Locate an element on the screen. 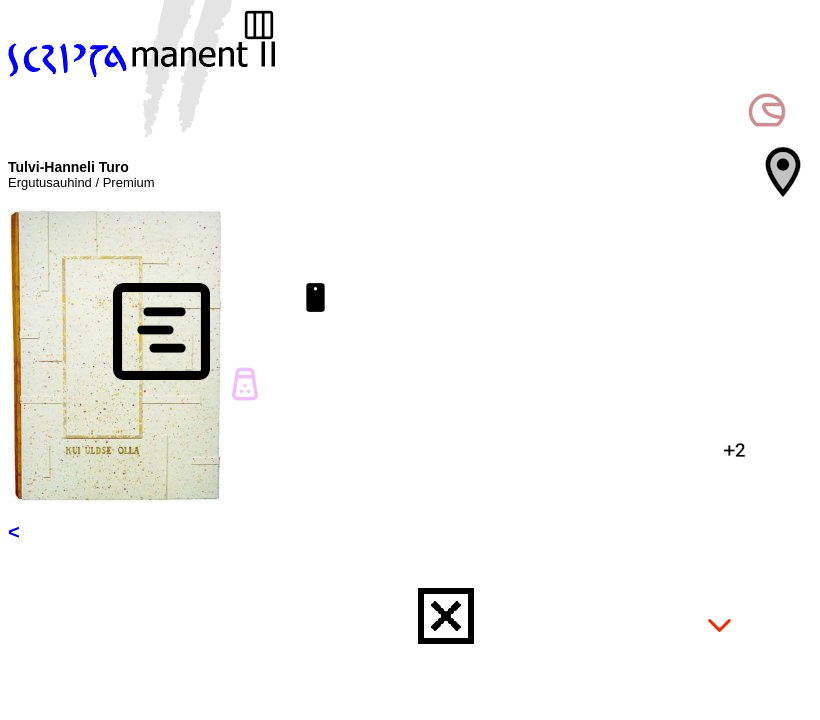  view project roadmap is located at coordinates (161, 331).